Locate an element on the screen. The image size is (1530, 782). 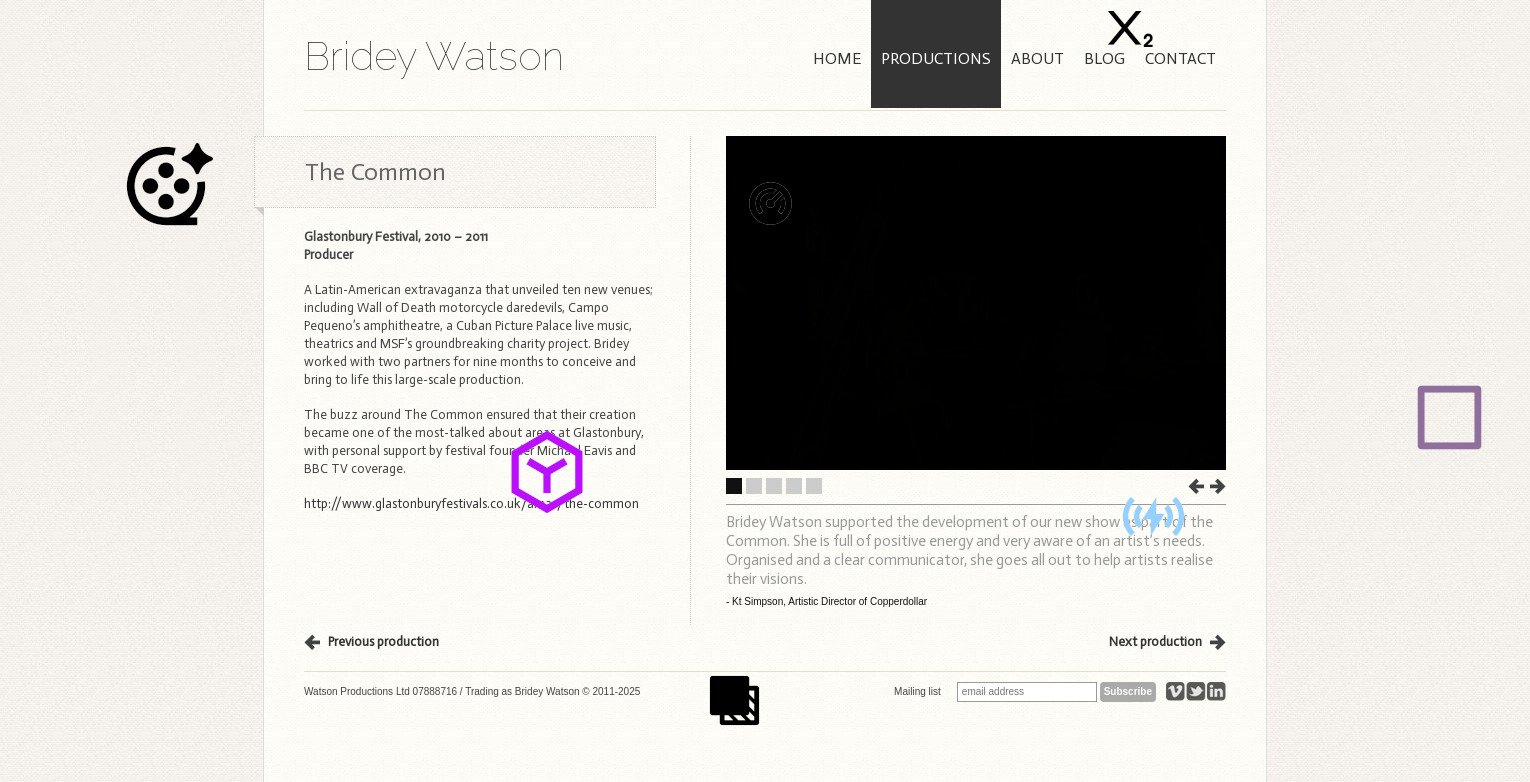
view instance details is located at coordinates (547, 472).